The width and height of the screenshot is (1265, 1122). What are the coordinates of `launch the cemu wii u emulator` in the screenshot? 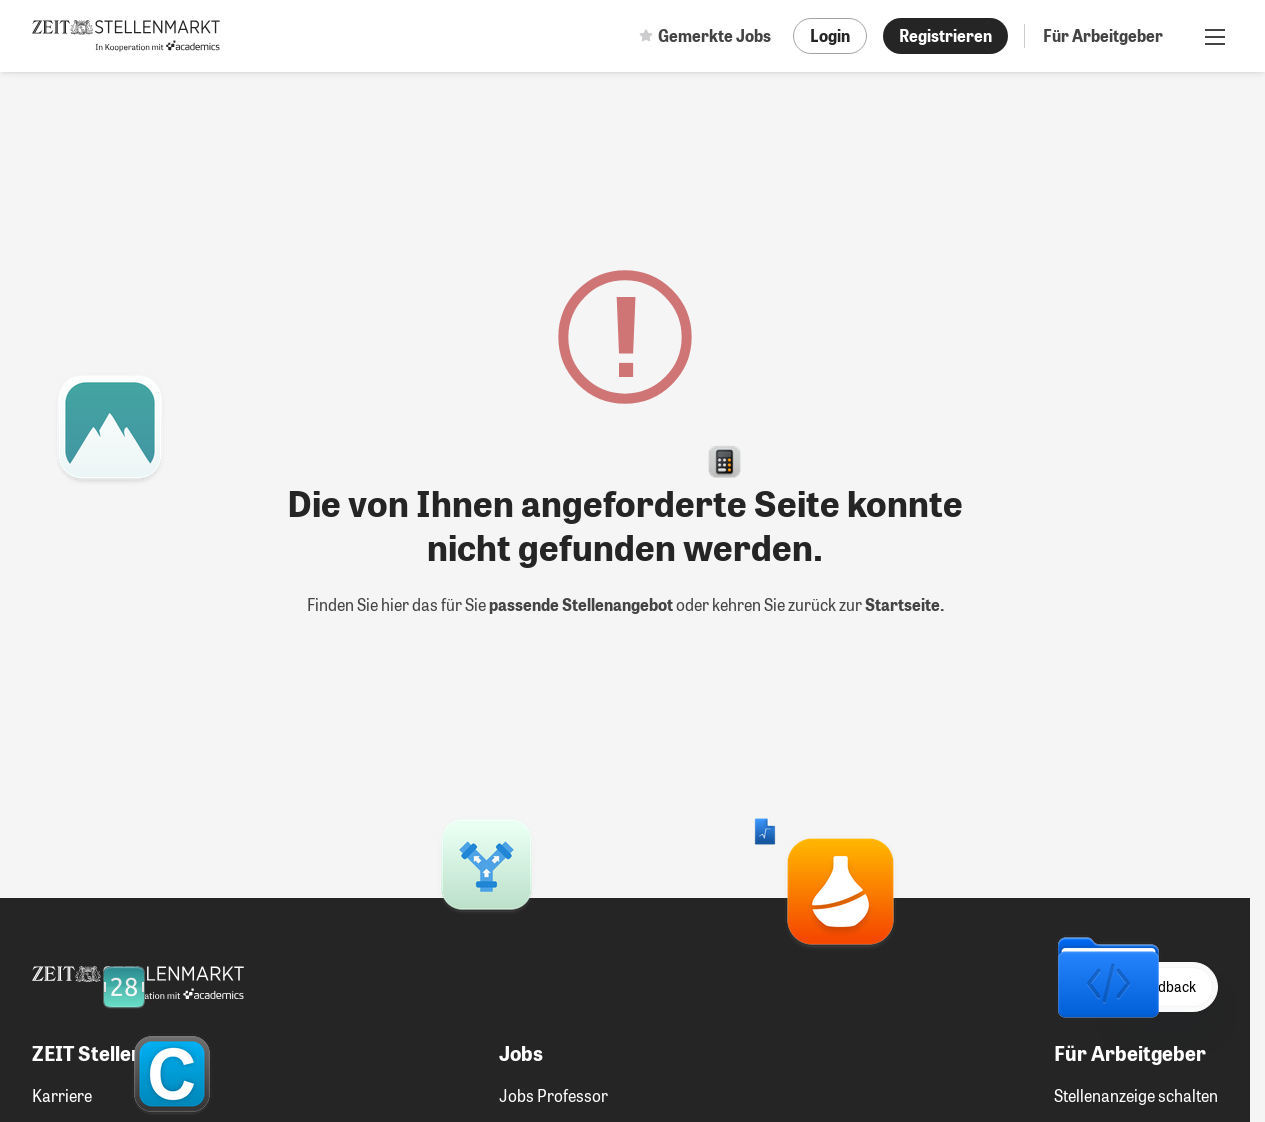 It's located at (172, 1074).